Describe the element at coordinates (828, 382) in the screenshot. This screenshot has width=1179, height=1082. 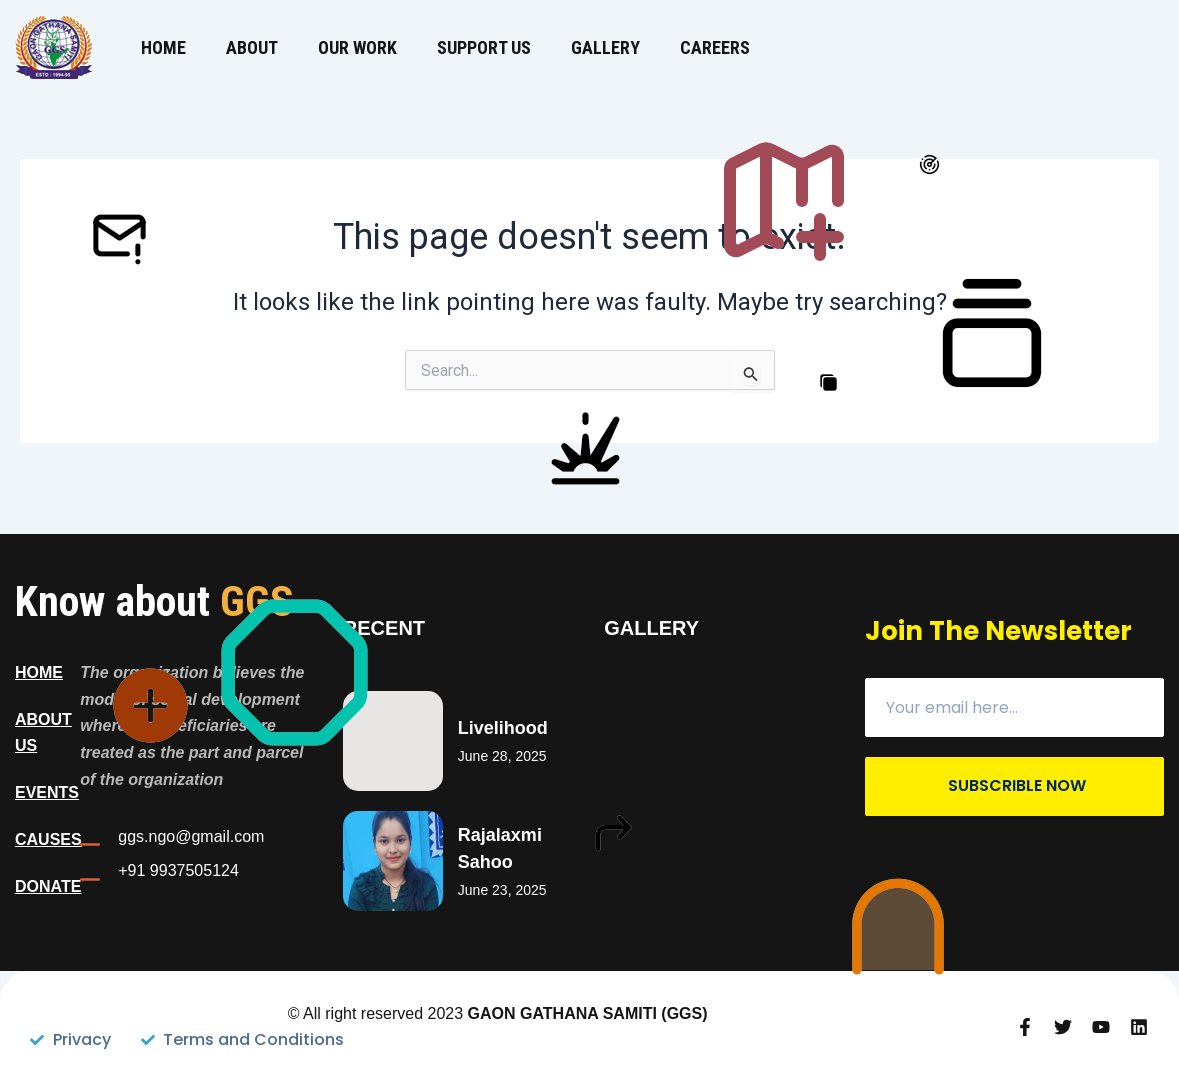
I see `copy to clipboard` at that location.